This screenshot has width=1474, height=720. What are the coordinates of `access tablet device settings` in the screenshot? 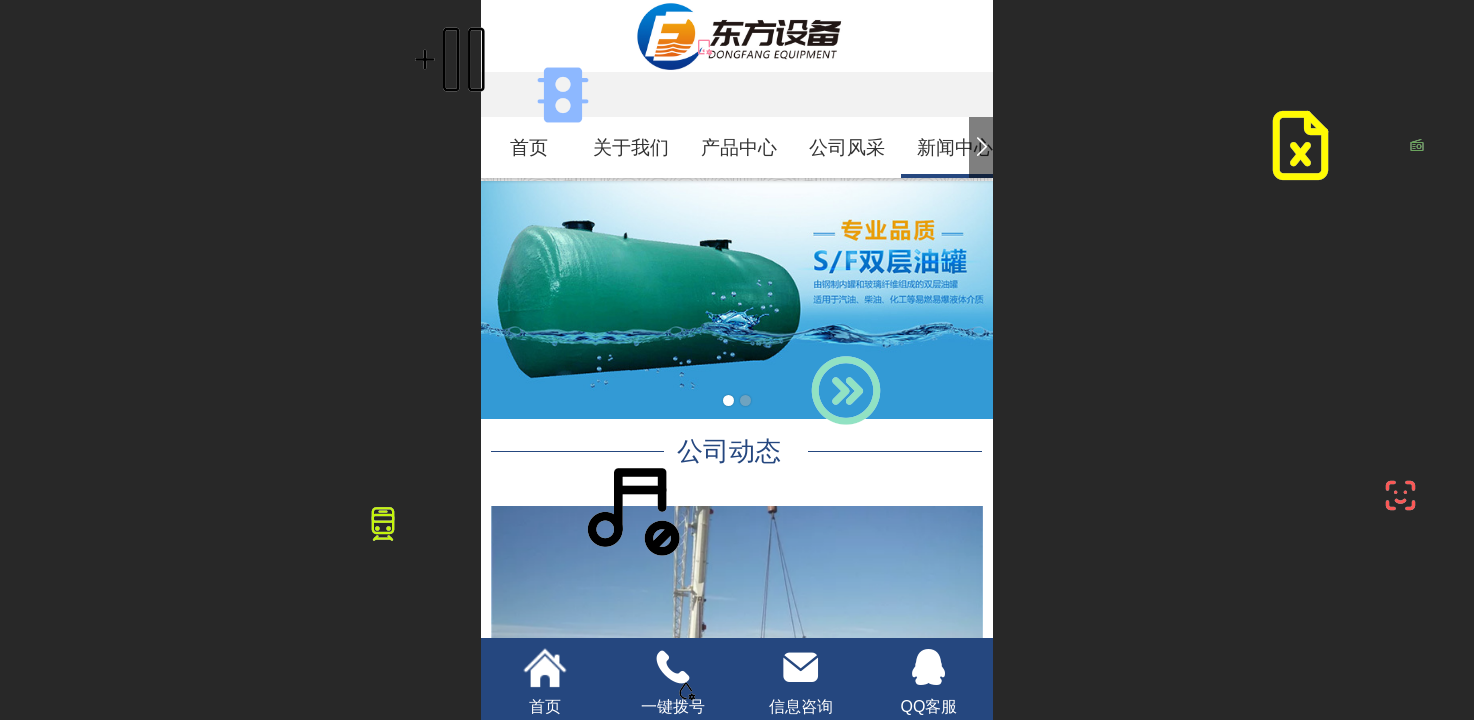 It's located at (704, 47).